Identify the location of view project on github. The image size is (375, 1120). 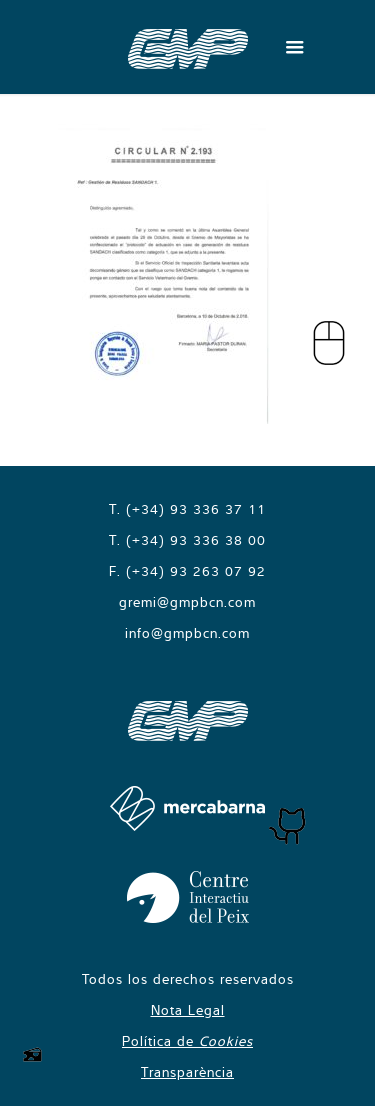
(290, 825).